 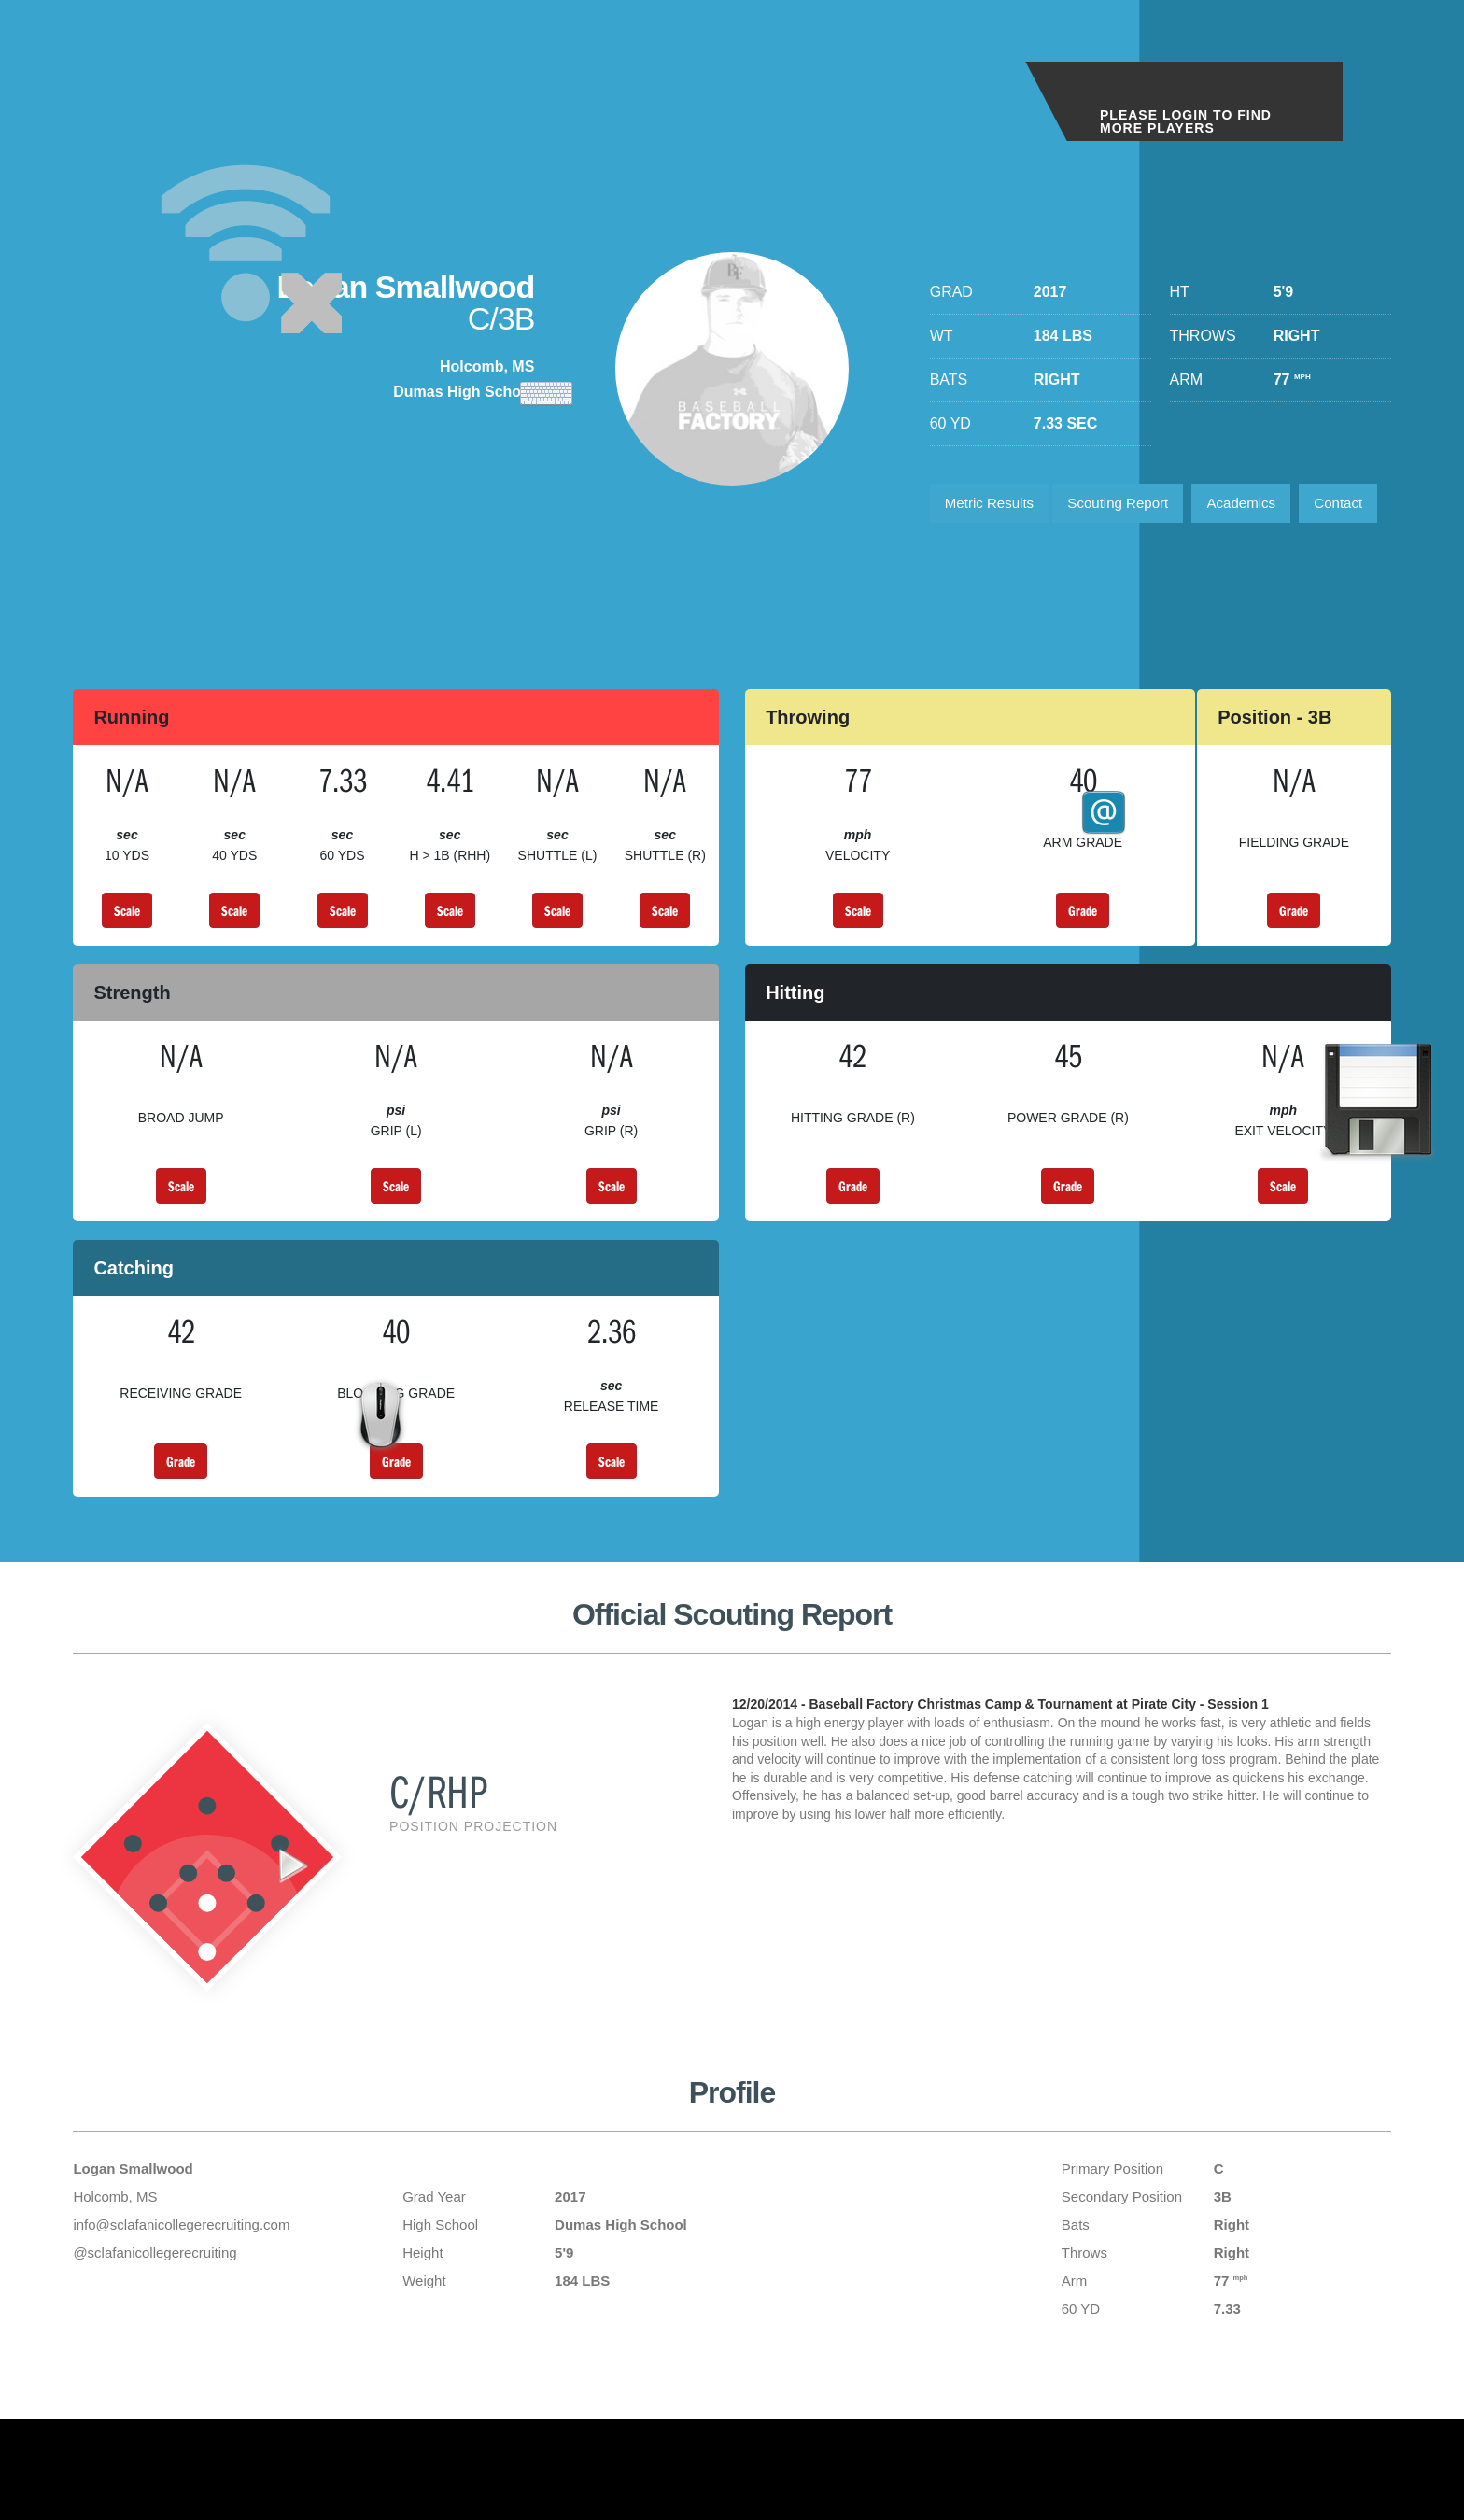 I want to click on manage email account settings, so click(x=1104, y=812).